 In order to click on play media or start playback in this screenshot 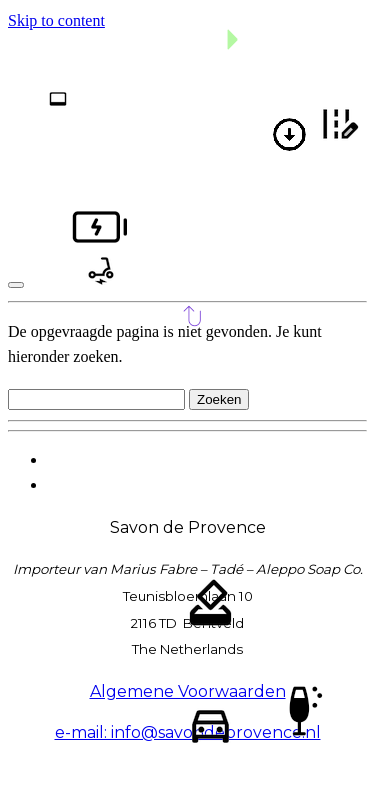, I will do `click(232, 39)`.